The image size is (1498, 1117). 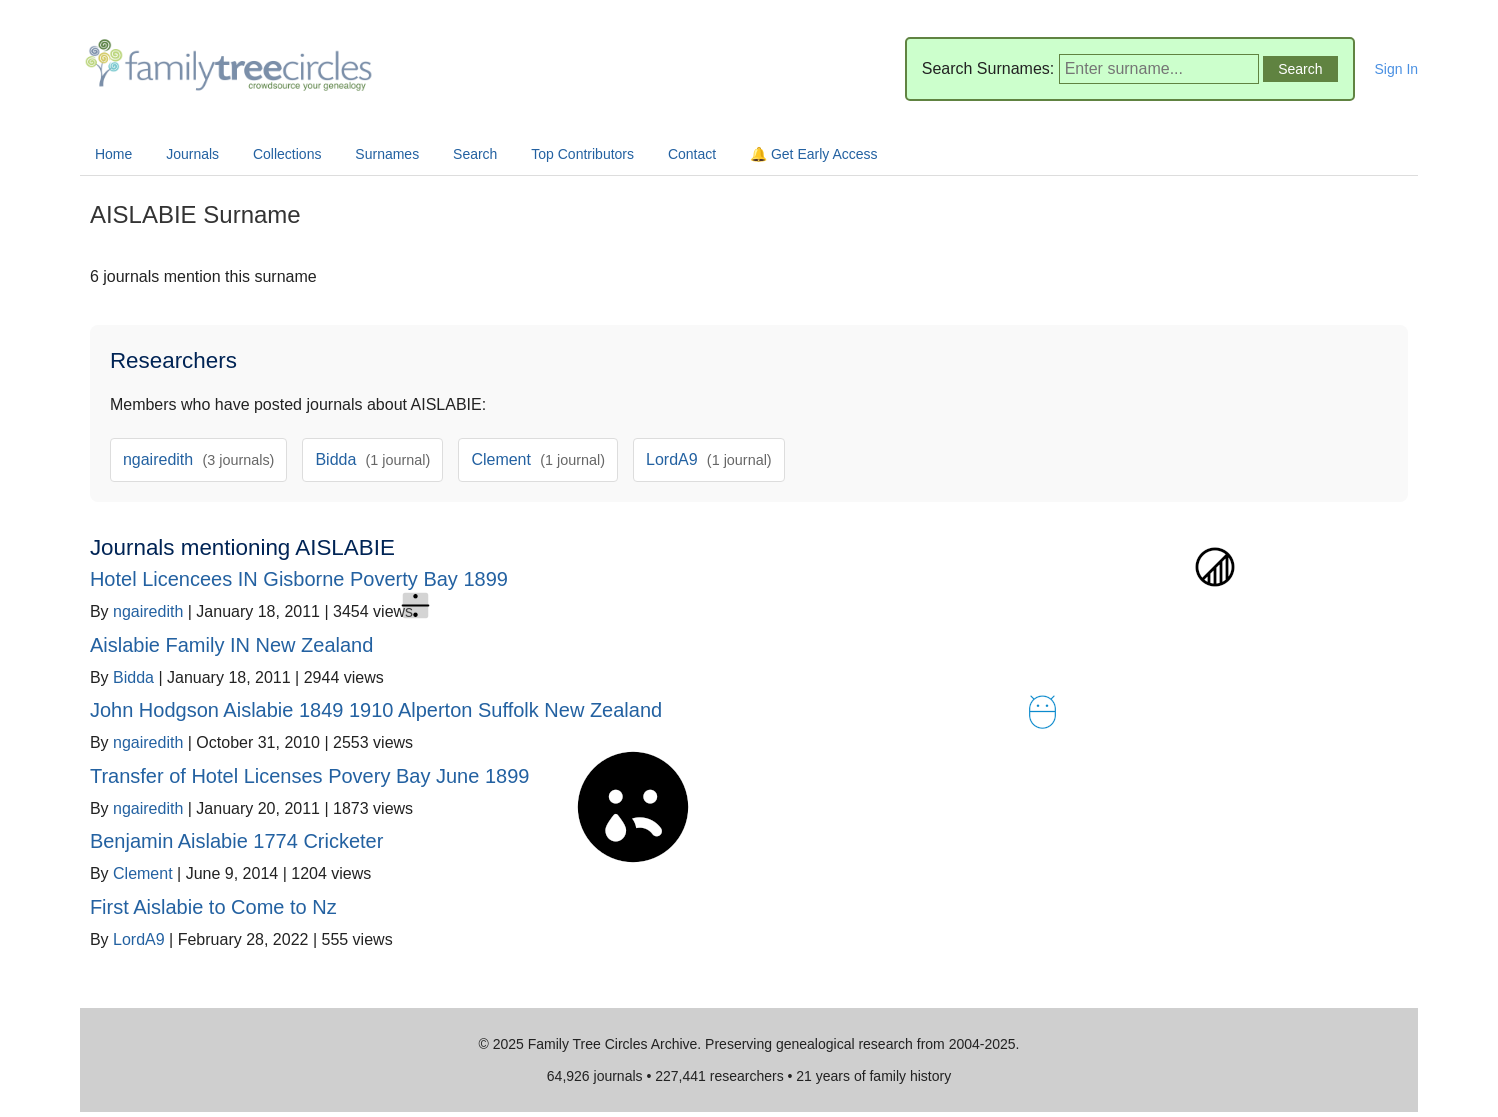 What do you see at coordinates (633, 807) in the screenshot?
I see `indicates an error or something went wrong` at bounding box center [633, 807].